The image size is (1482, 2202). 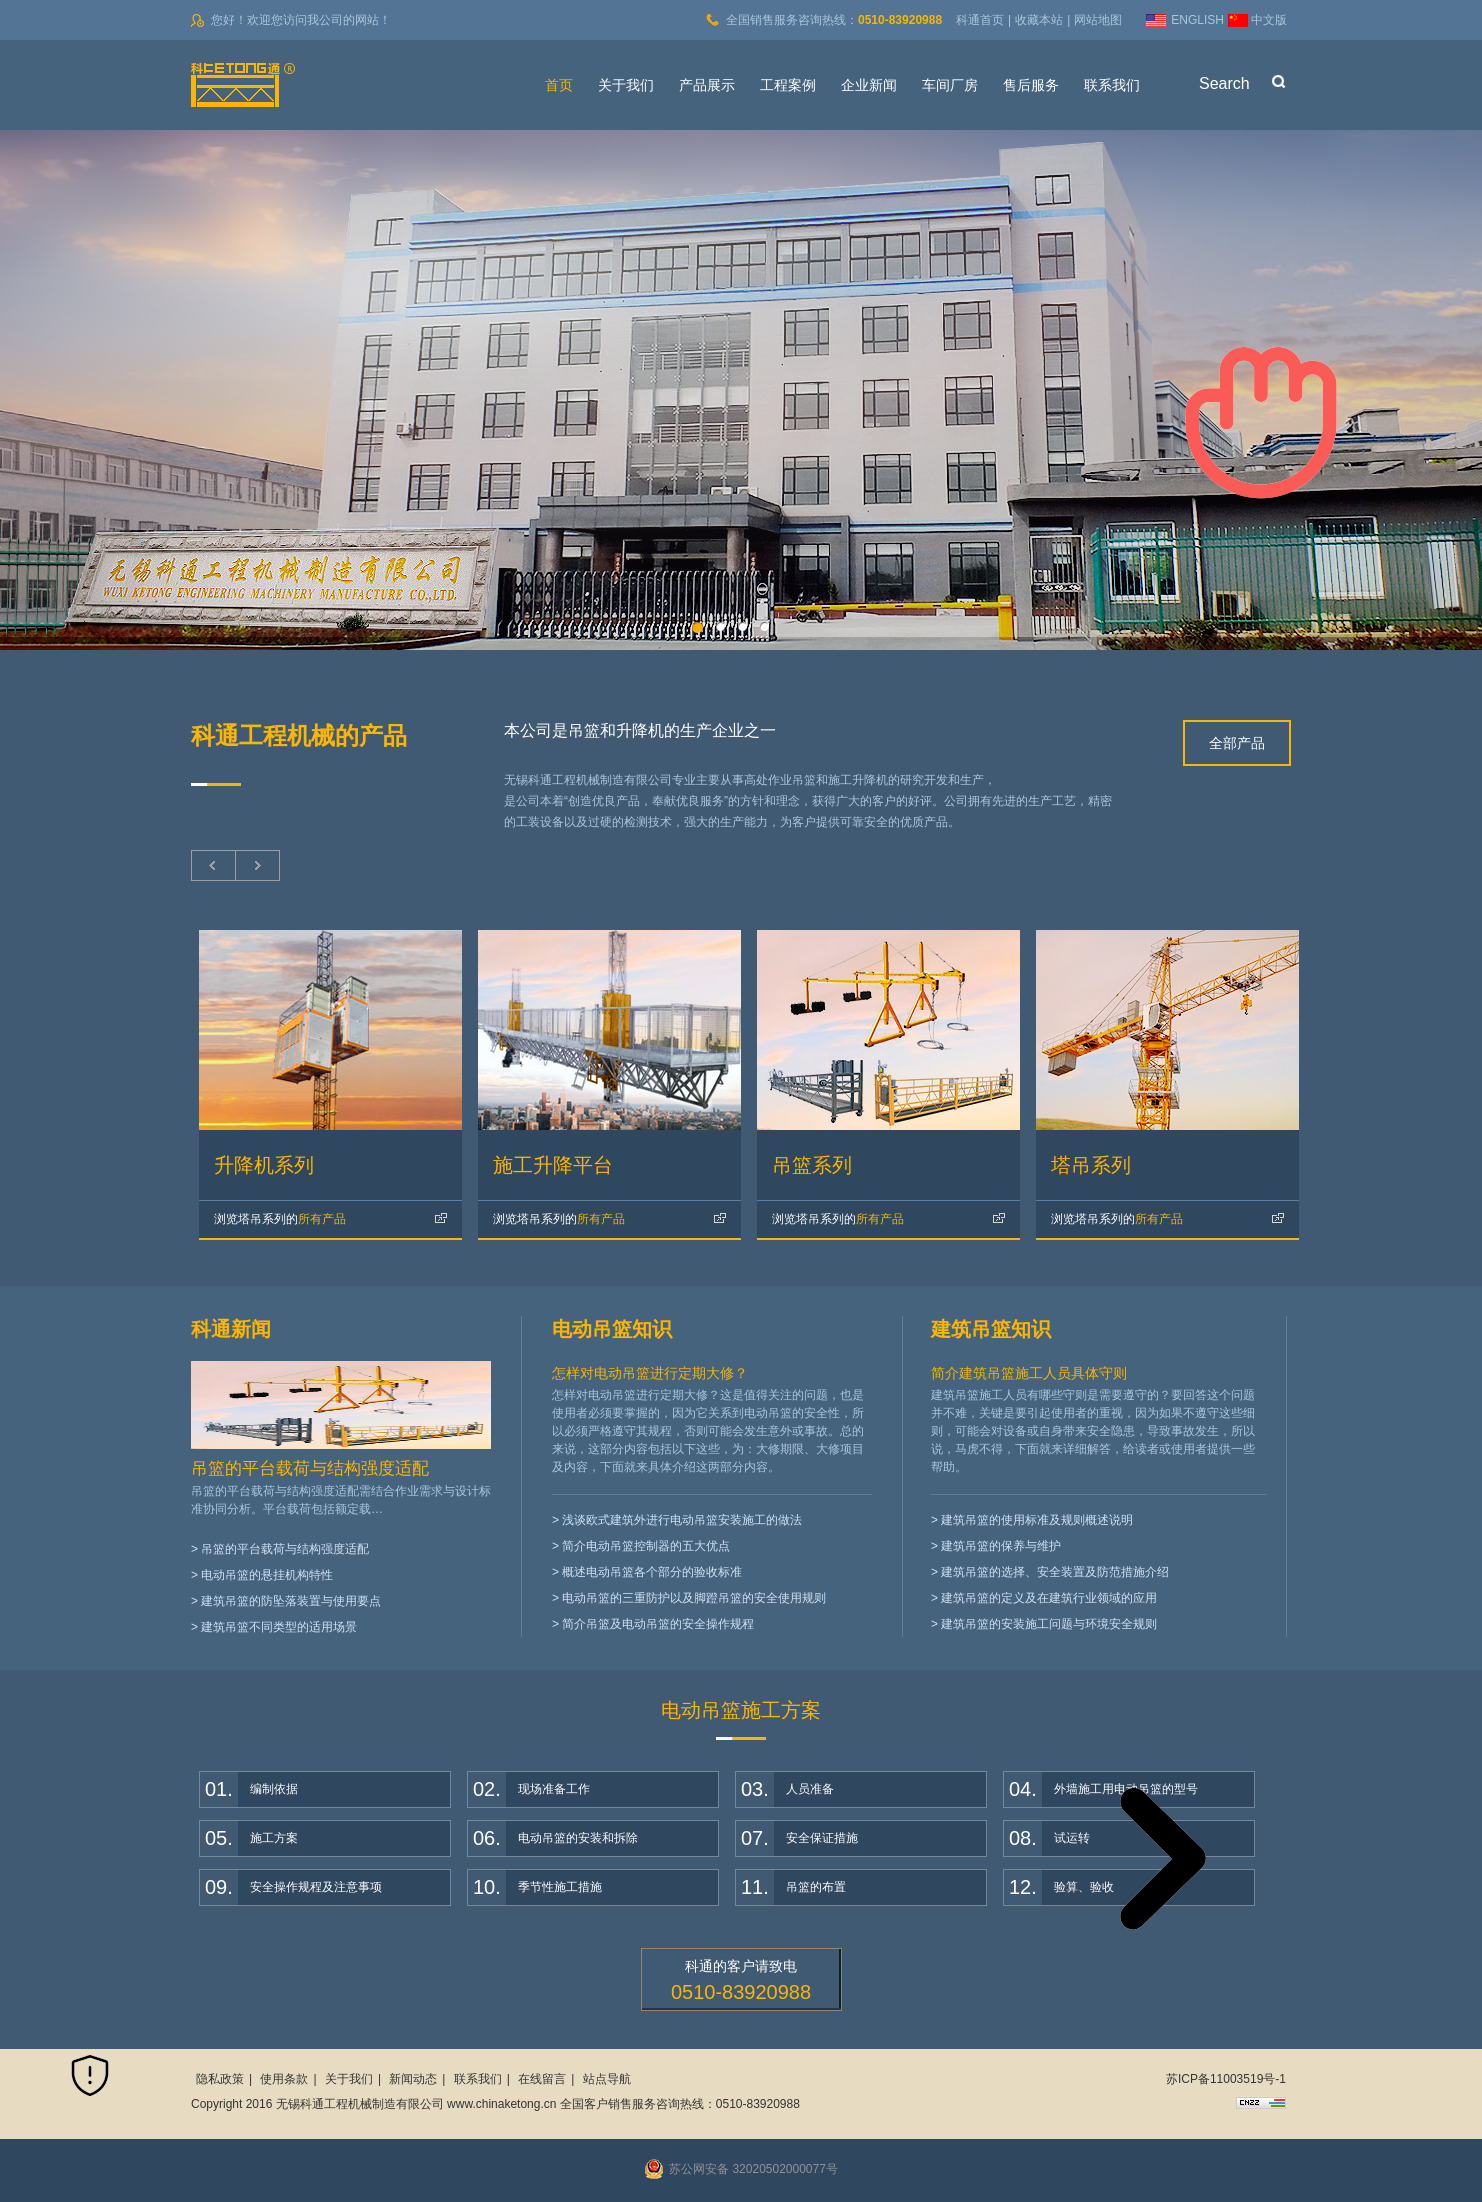 What do you see at coordinates (1261, 402) in the screenshot?
I see `drag to reorder or move an item` at bounding box center [1261, 402].